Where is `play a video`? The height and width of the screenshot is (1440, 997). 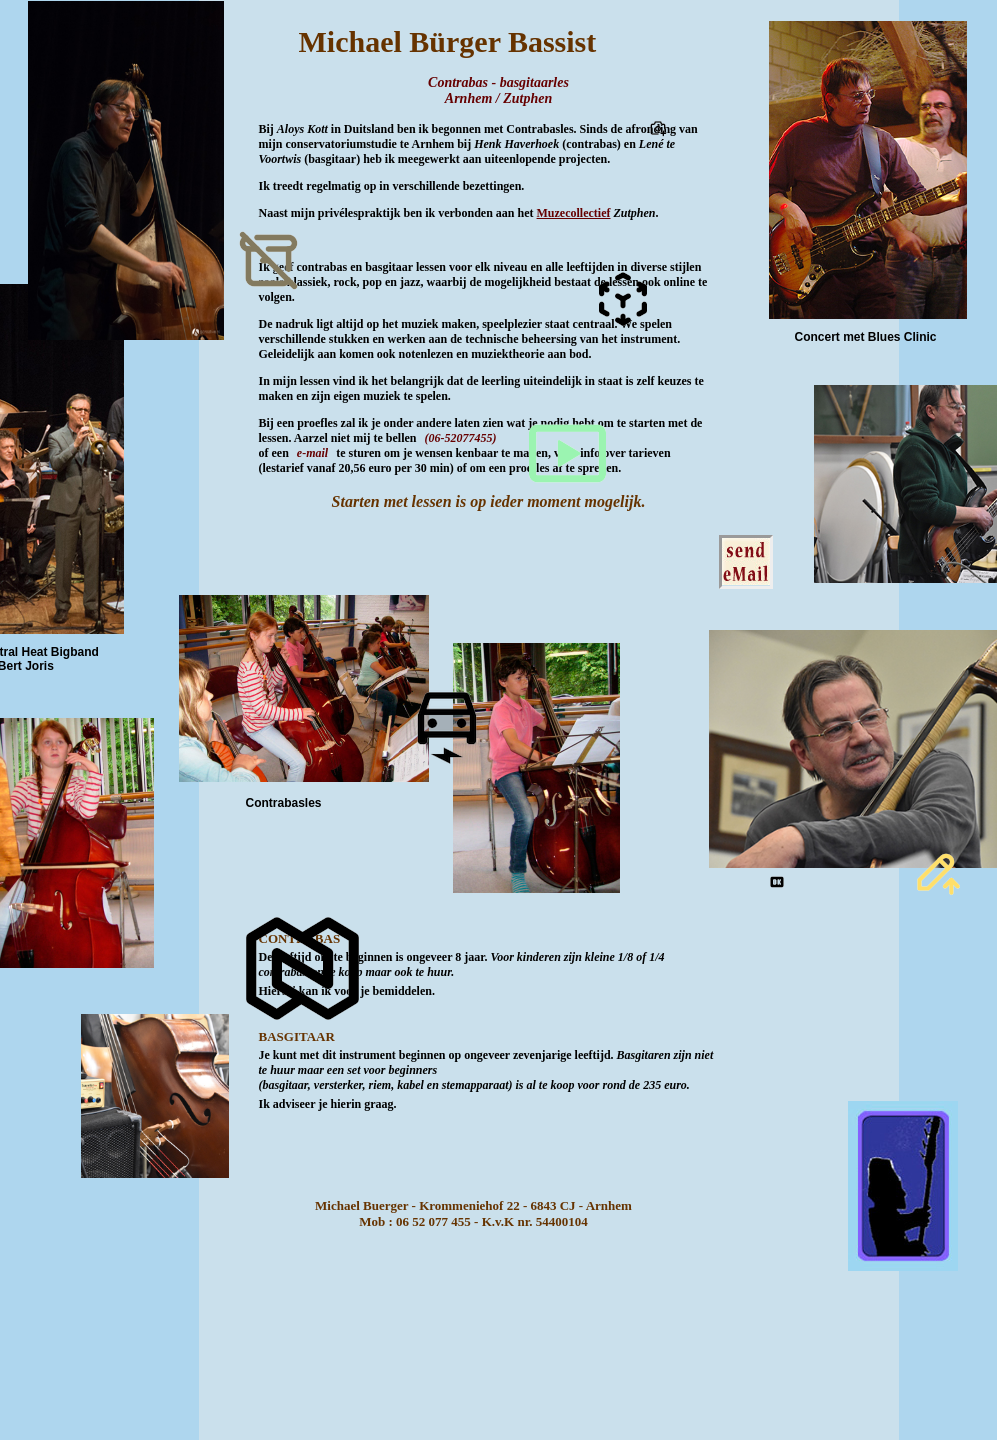 play a video is located at coordinates (567, 453).